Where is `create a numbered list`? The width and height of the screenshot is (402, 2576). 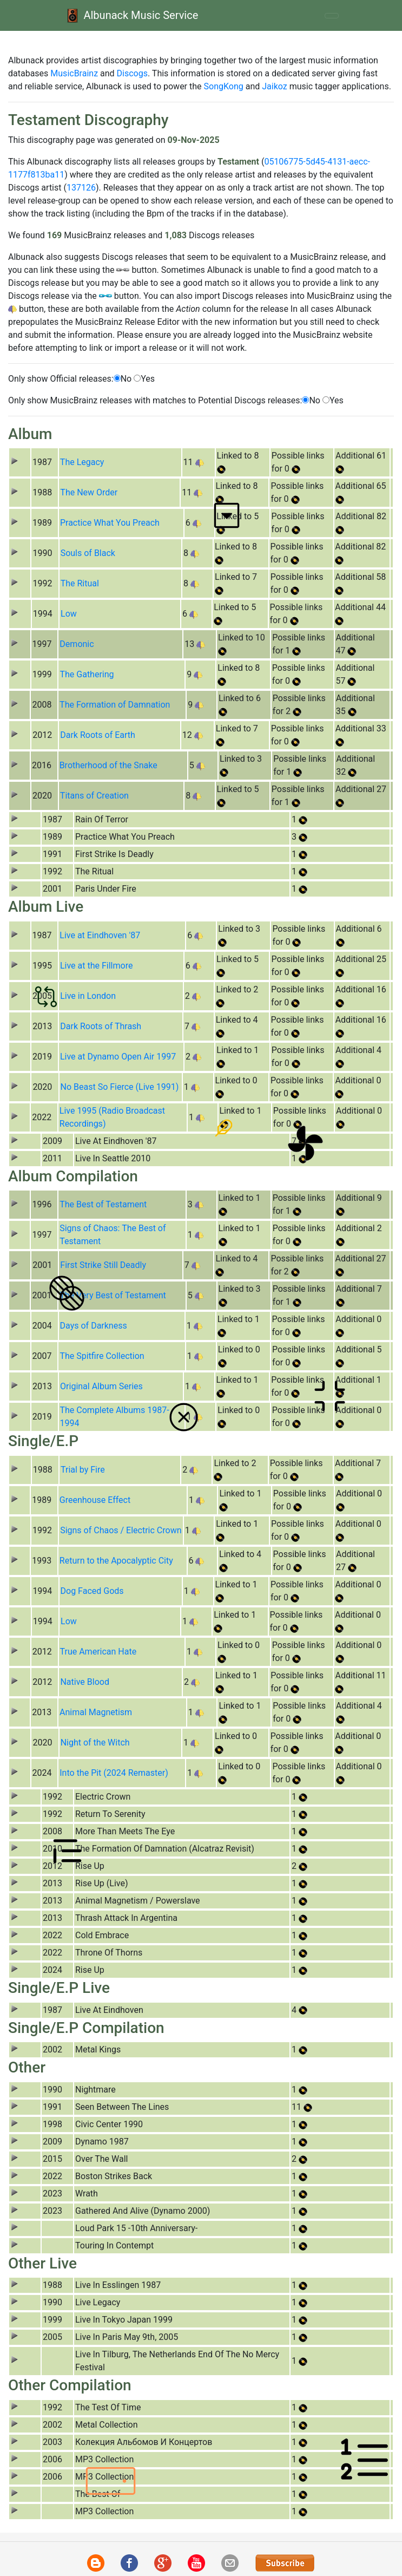
create a numbered list is located at coordinates (367, 2460).